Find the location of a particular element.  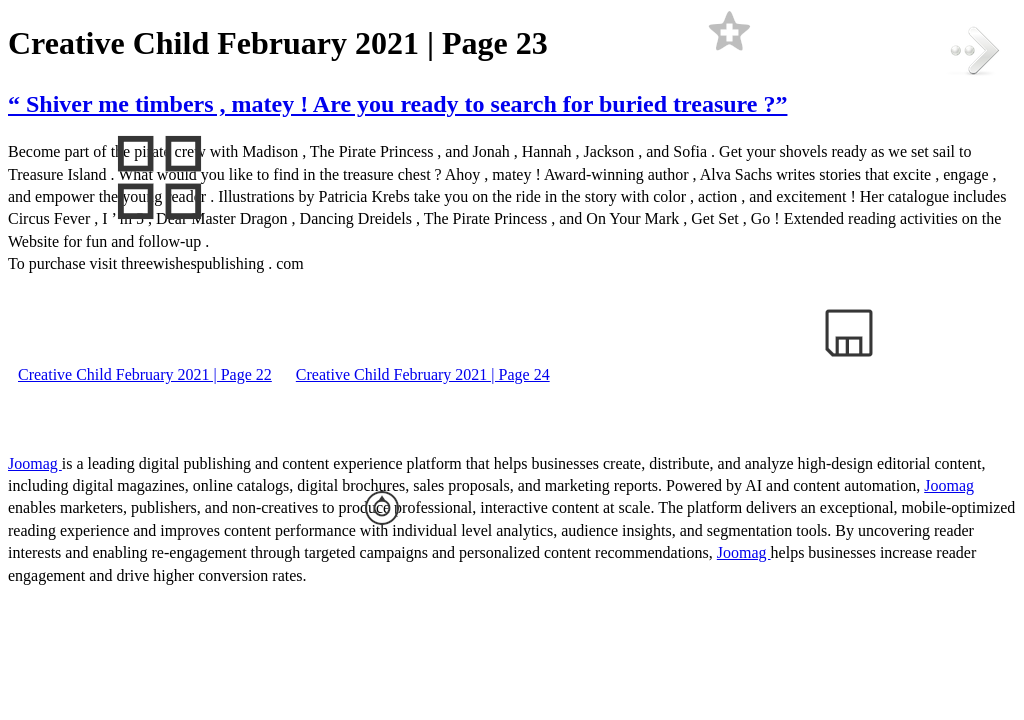

save current file or document is located at coordinates (849, 333).